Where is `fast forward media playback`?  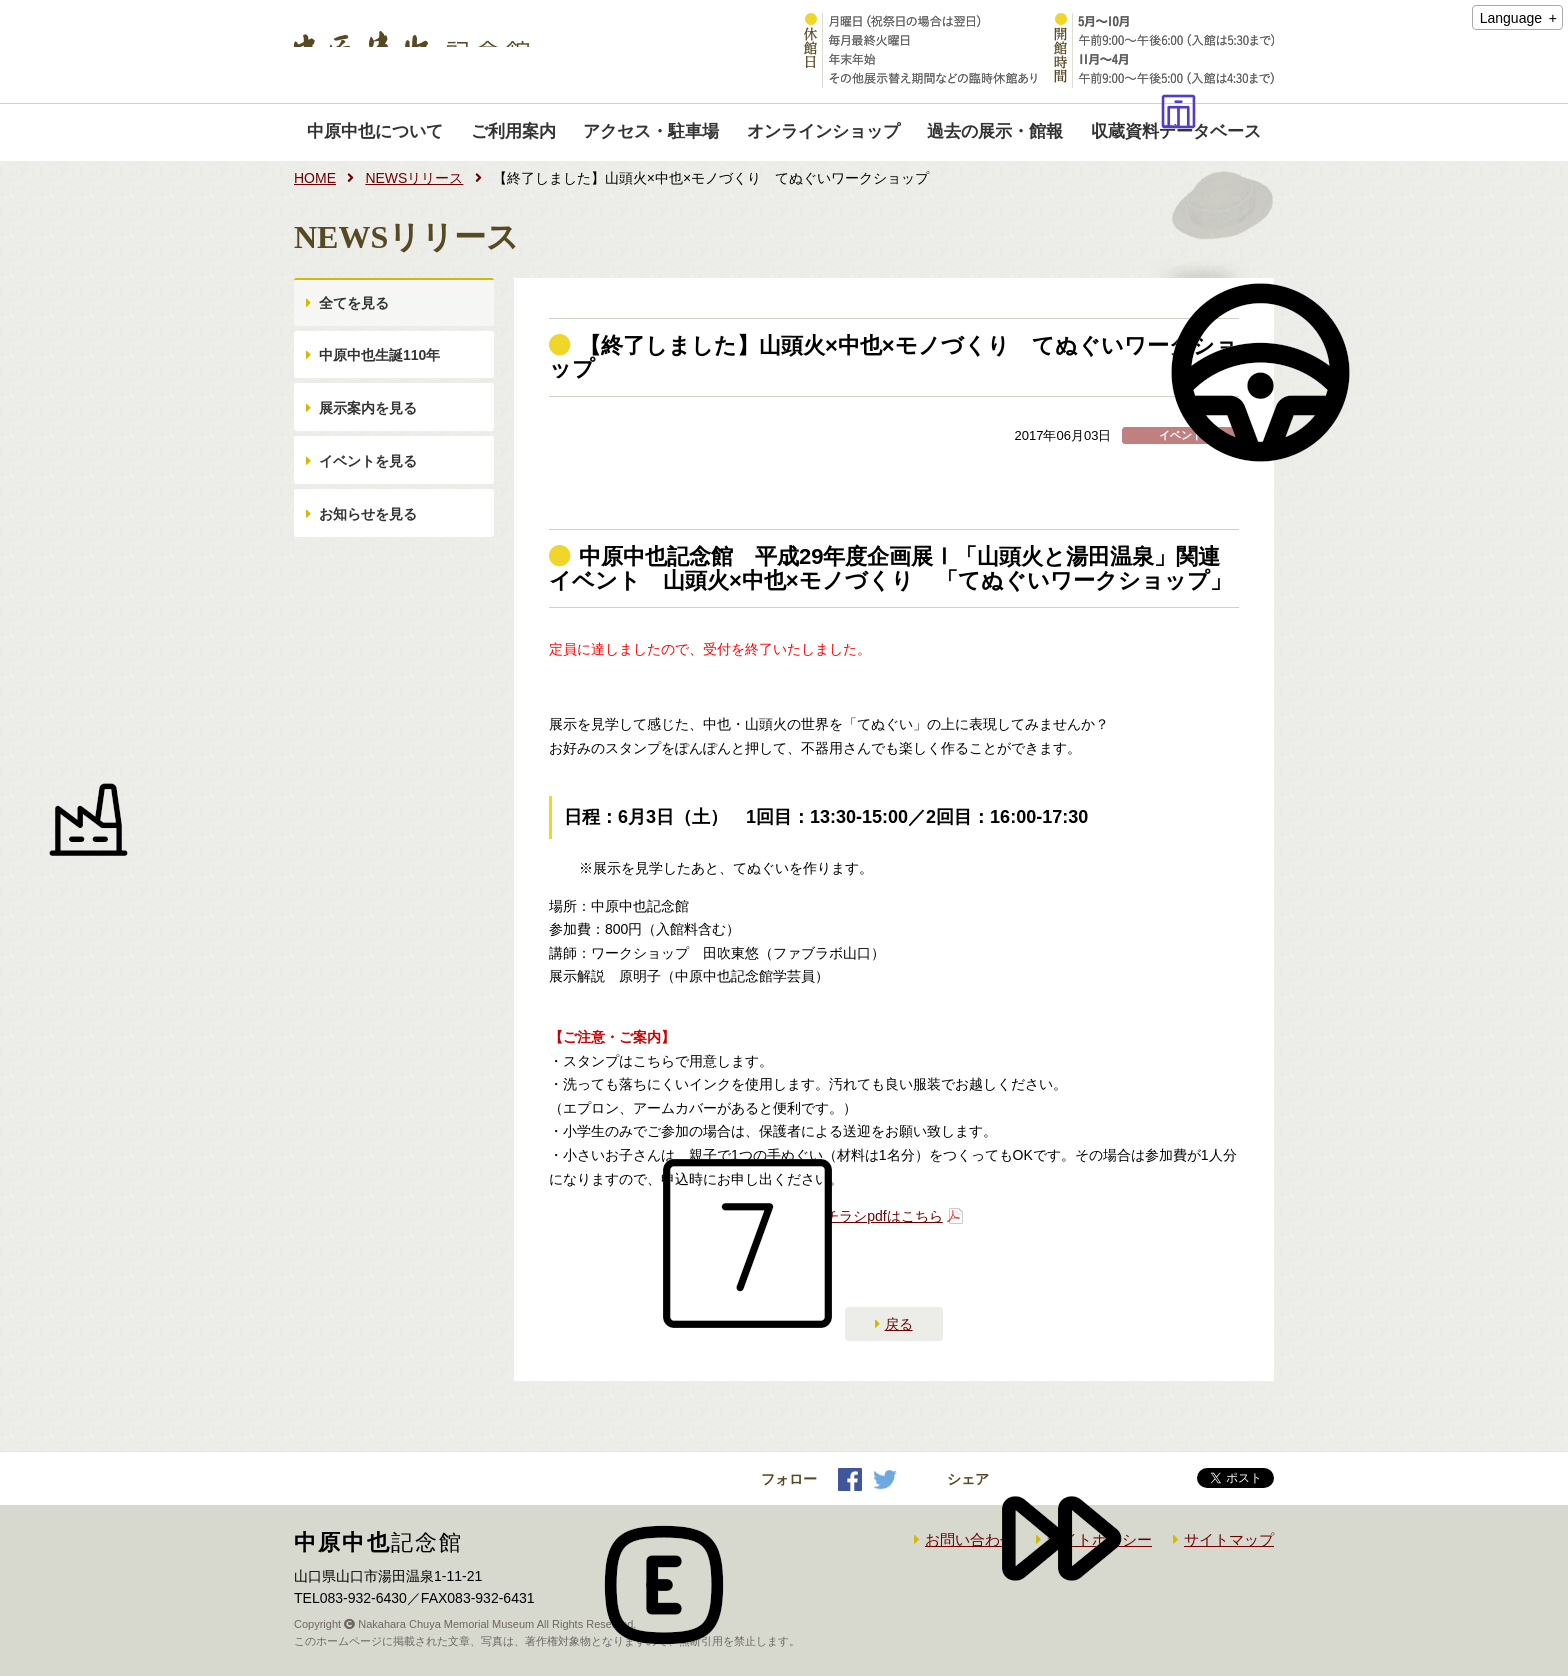 fast forward media playback is located at coordinates (1054, 1538).